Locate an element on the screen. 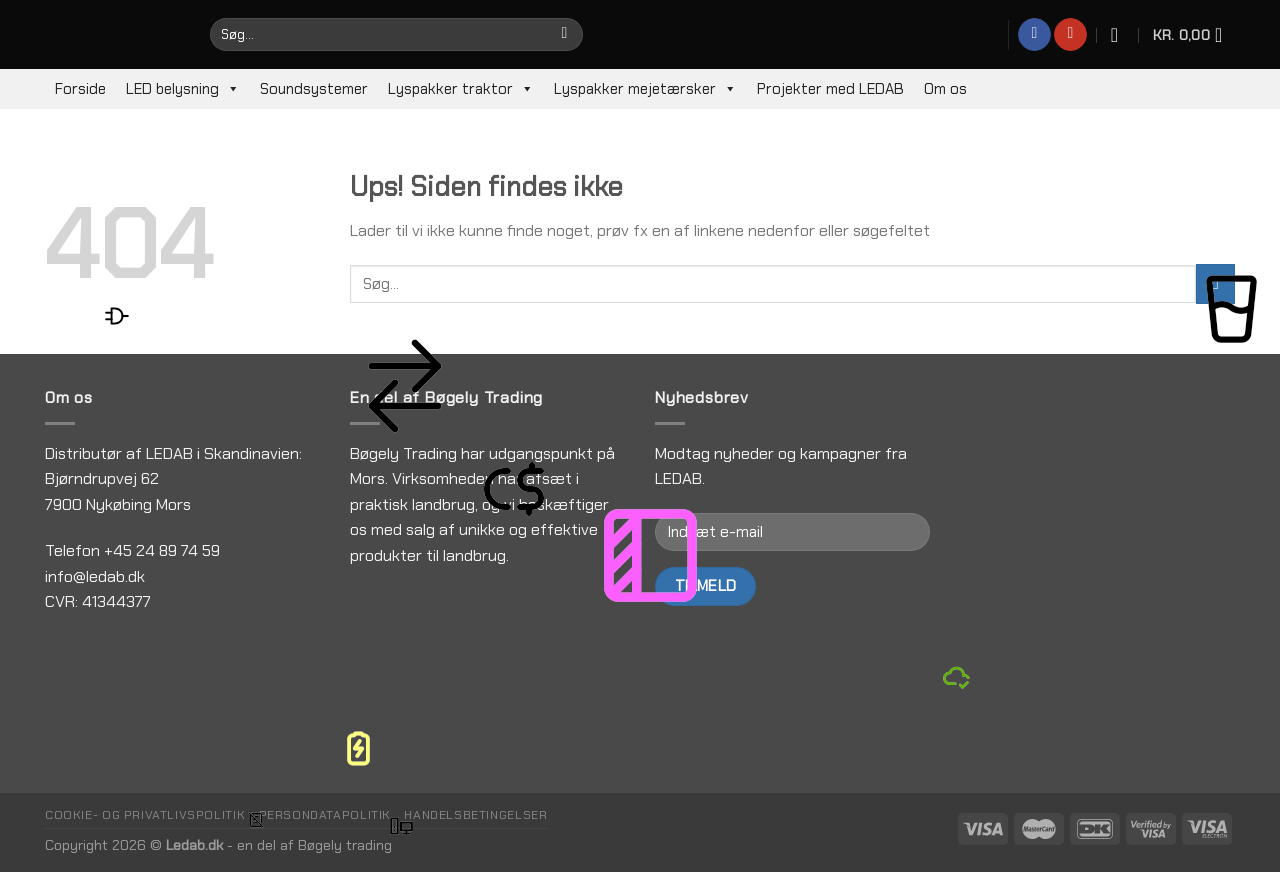 This screenshot has width=1280, height=872. file successfully uploaded to cloud storage is located at coordinates (956, 676).